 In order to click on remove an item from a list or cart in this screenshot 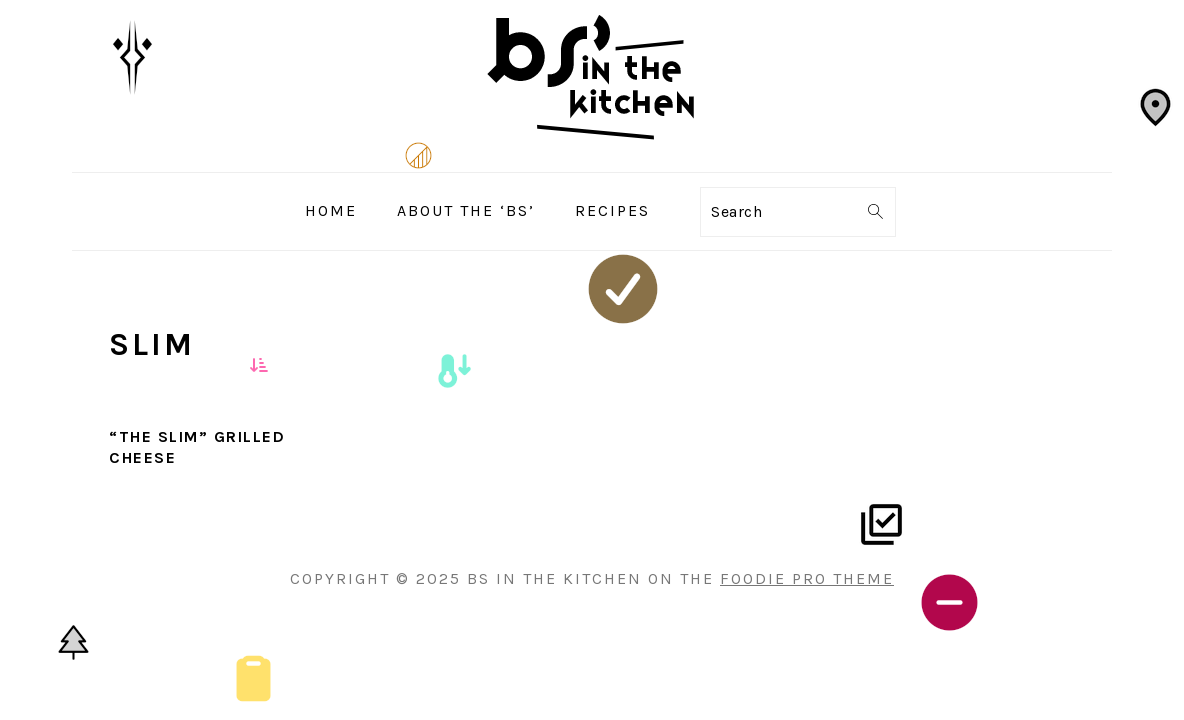, I will do `click(949, 602)`.